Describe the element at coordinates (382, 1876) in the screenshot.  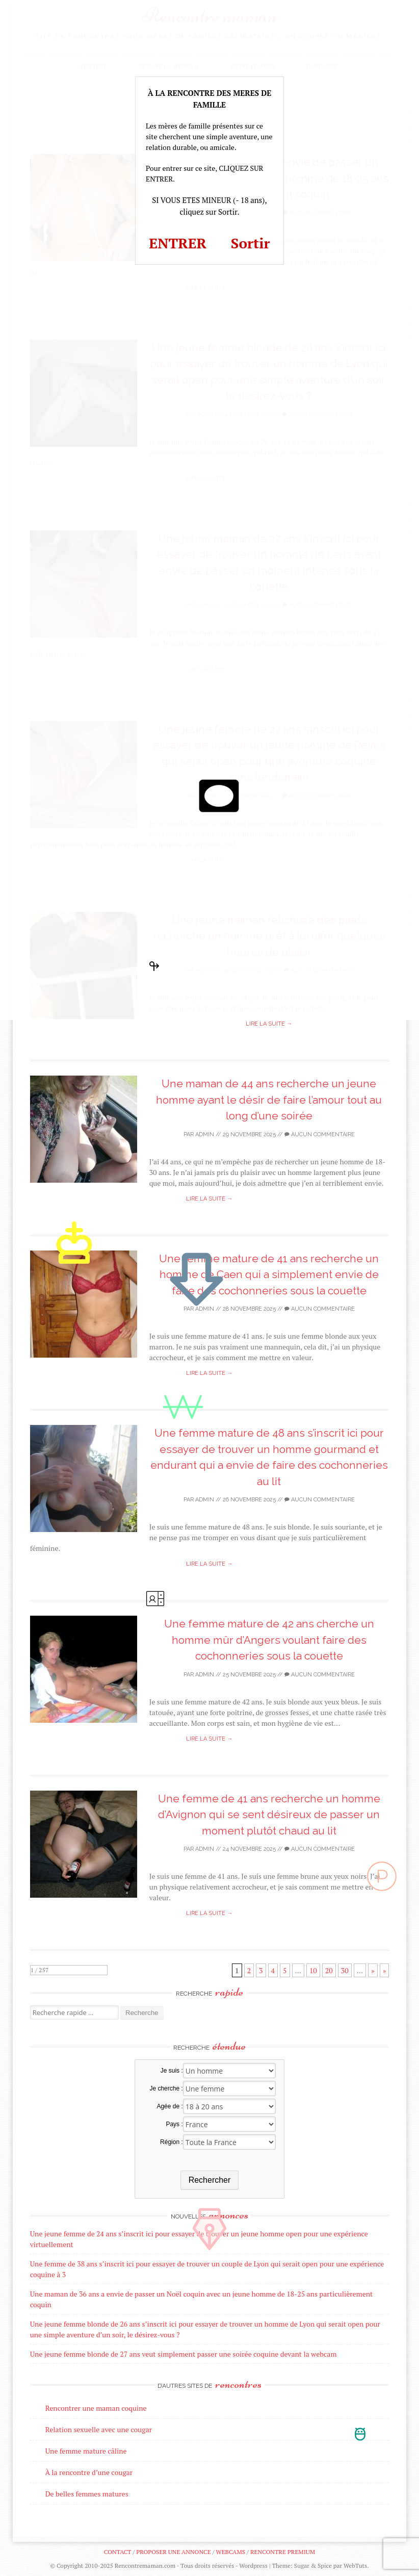
I see `parking availability or location indicator` at that location.